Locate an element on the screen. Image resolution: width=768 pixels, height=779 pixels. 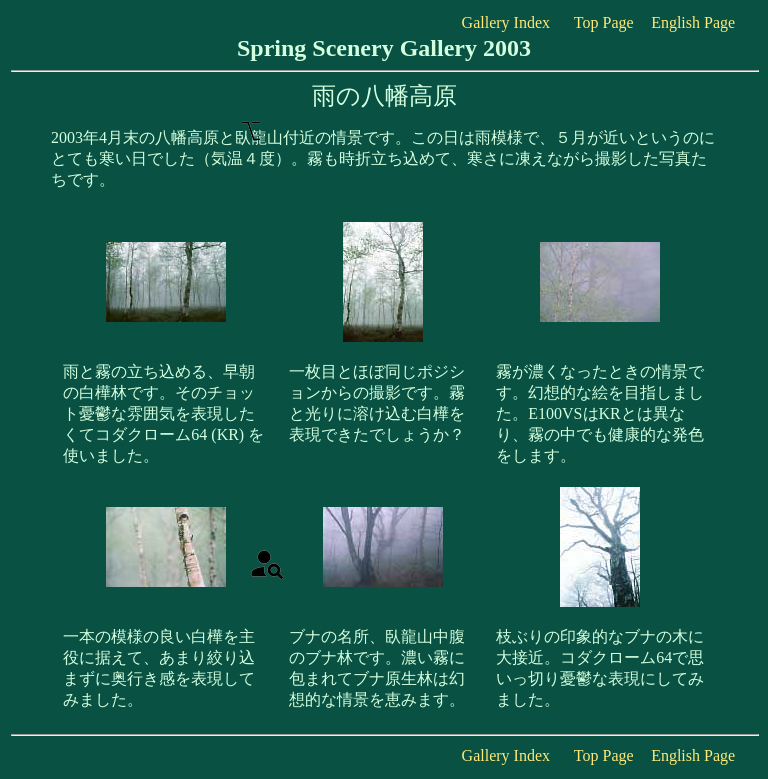
search for a person or contact is located at coordinates (267, 563).